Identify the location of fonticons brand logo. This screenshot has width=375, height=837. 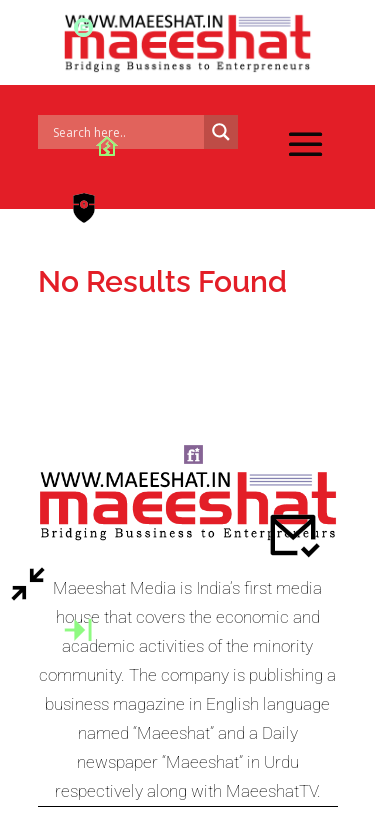
(193, 454).